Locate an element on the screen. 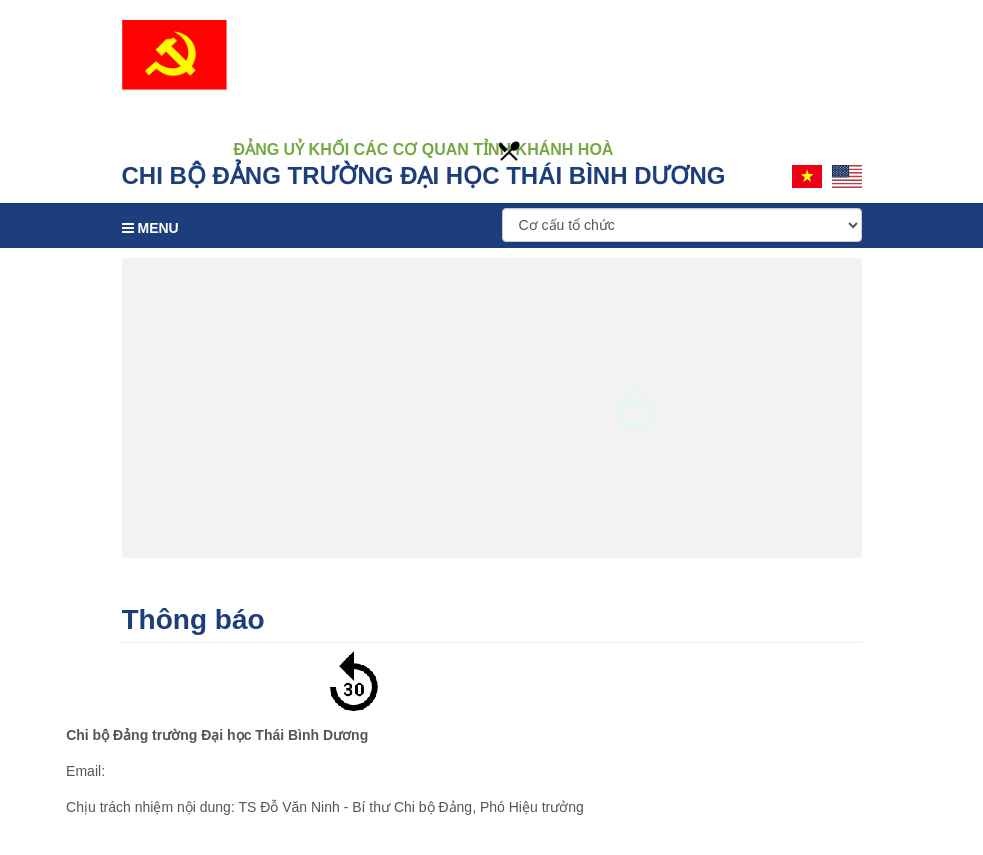 Image resolution: width=983 pixels, height=855 pixels. unlocked or unsecured state is located at coordinates (636, 409).